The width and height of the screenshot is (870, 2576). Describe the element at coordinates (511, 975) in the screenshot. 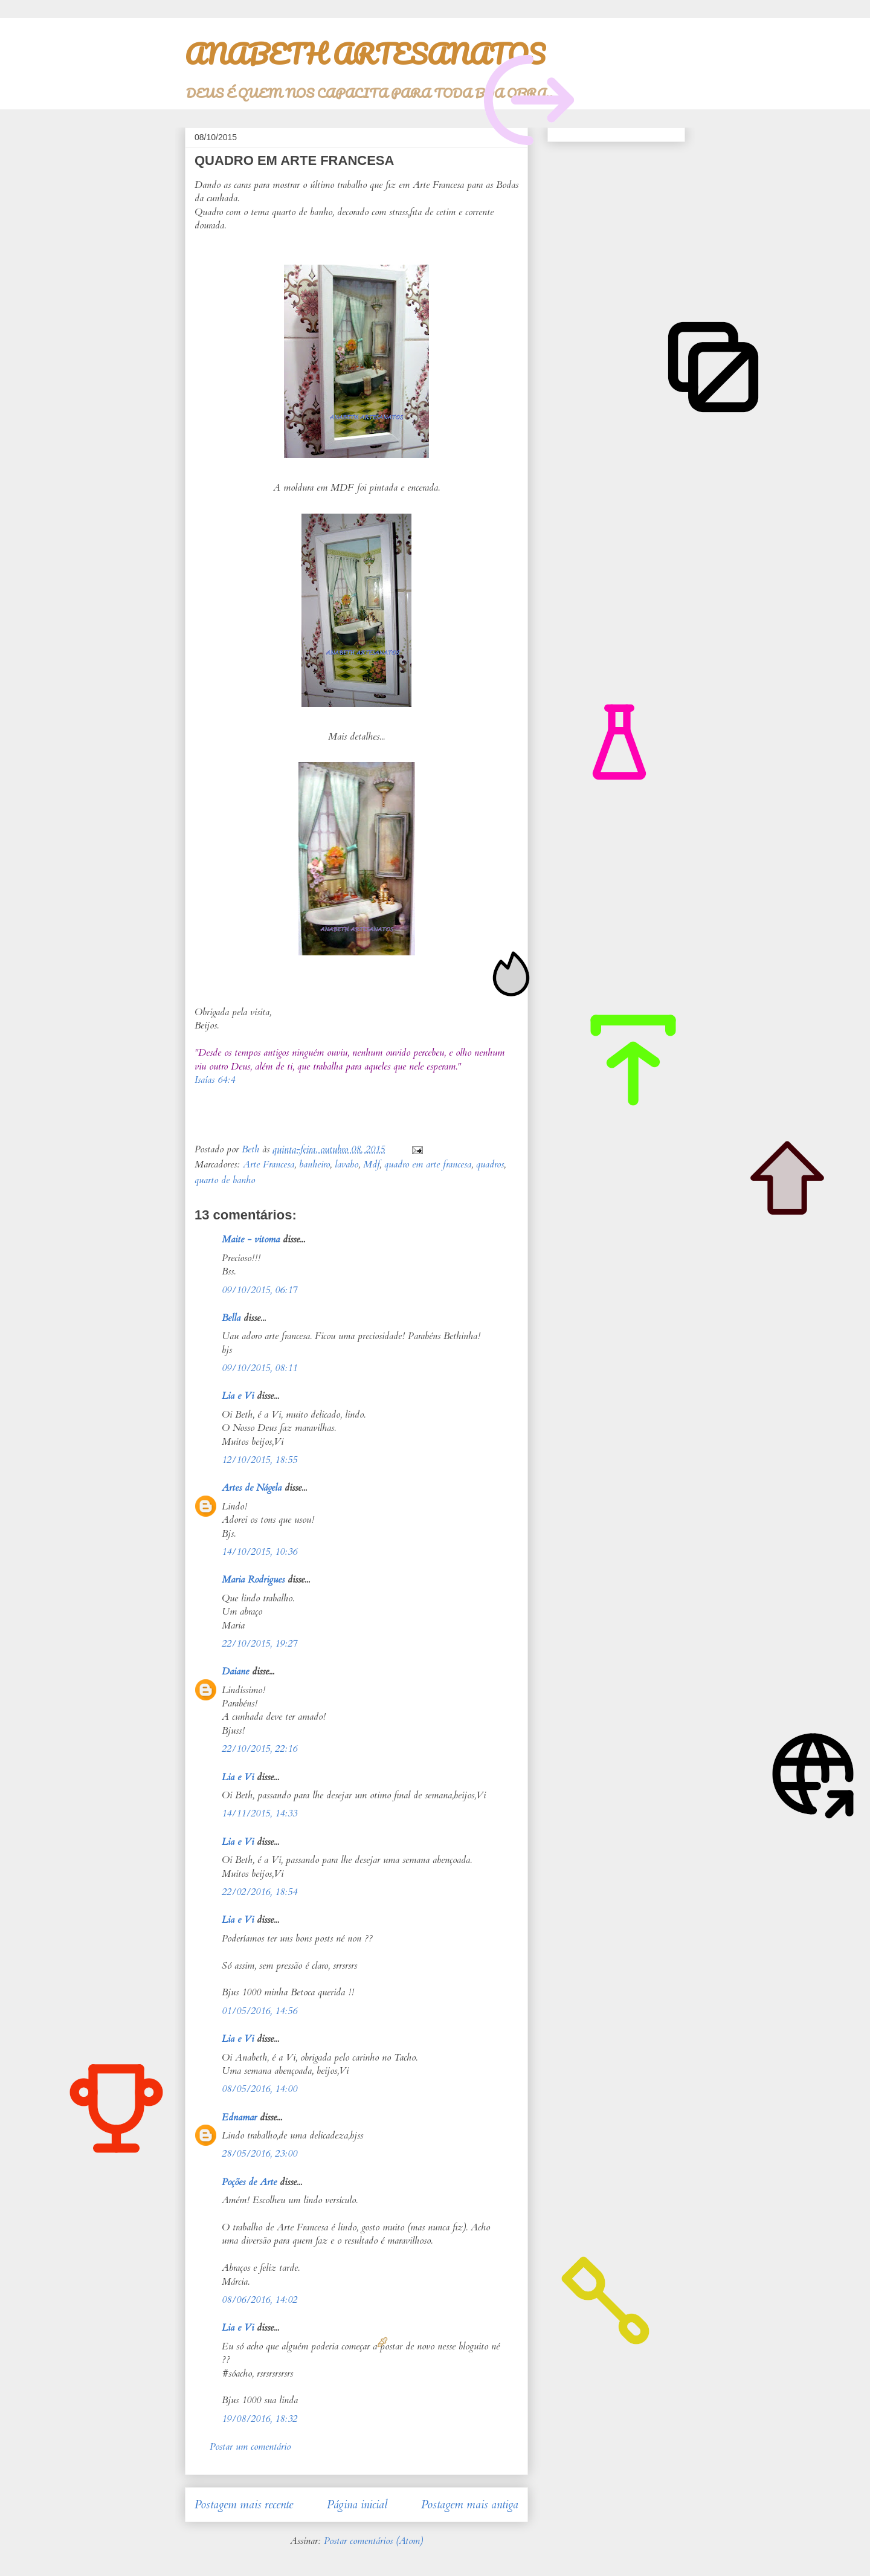

I see `indicates trending or popular content` at that location.